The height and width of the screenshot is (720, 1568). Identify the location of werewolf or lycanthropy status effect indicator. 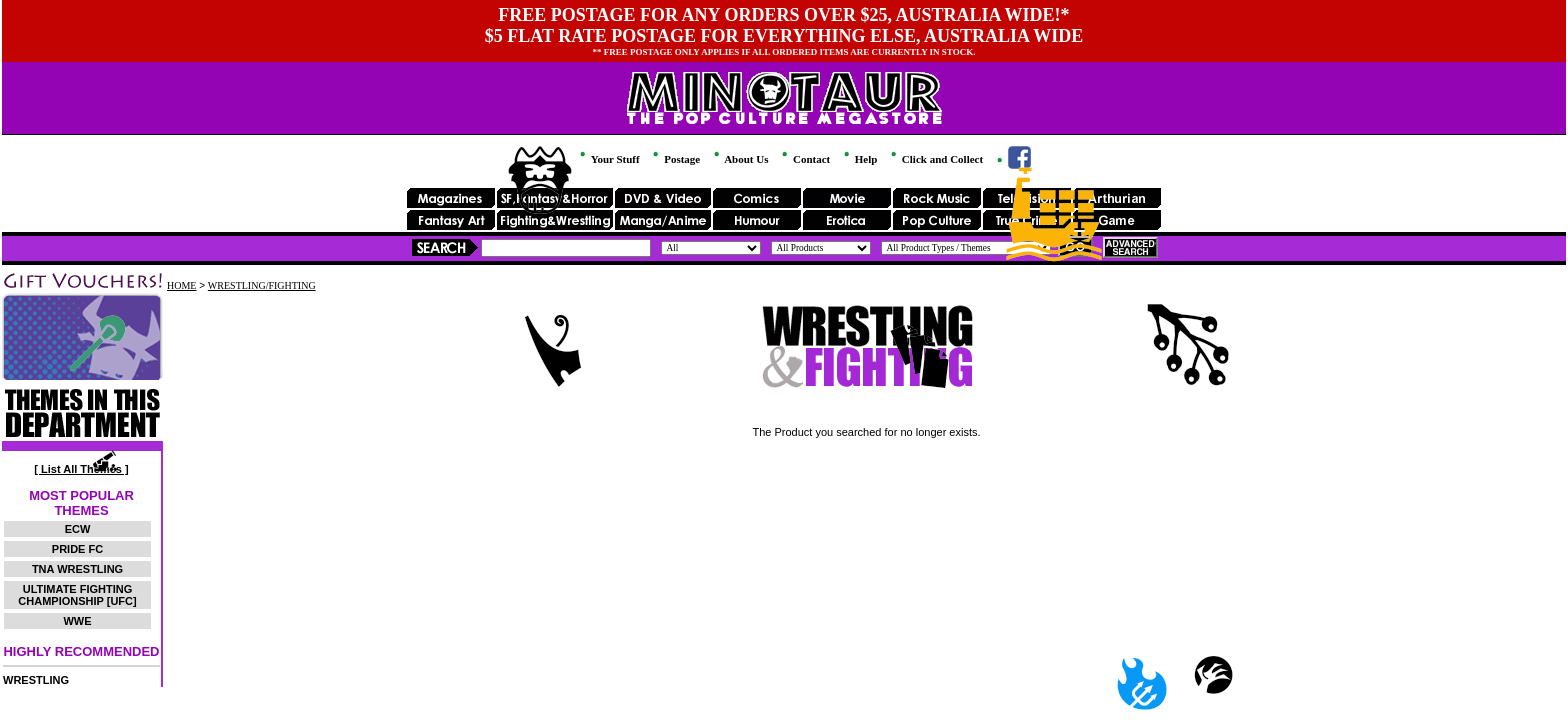
(1213, 674).